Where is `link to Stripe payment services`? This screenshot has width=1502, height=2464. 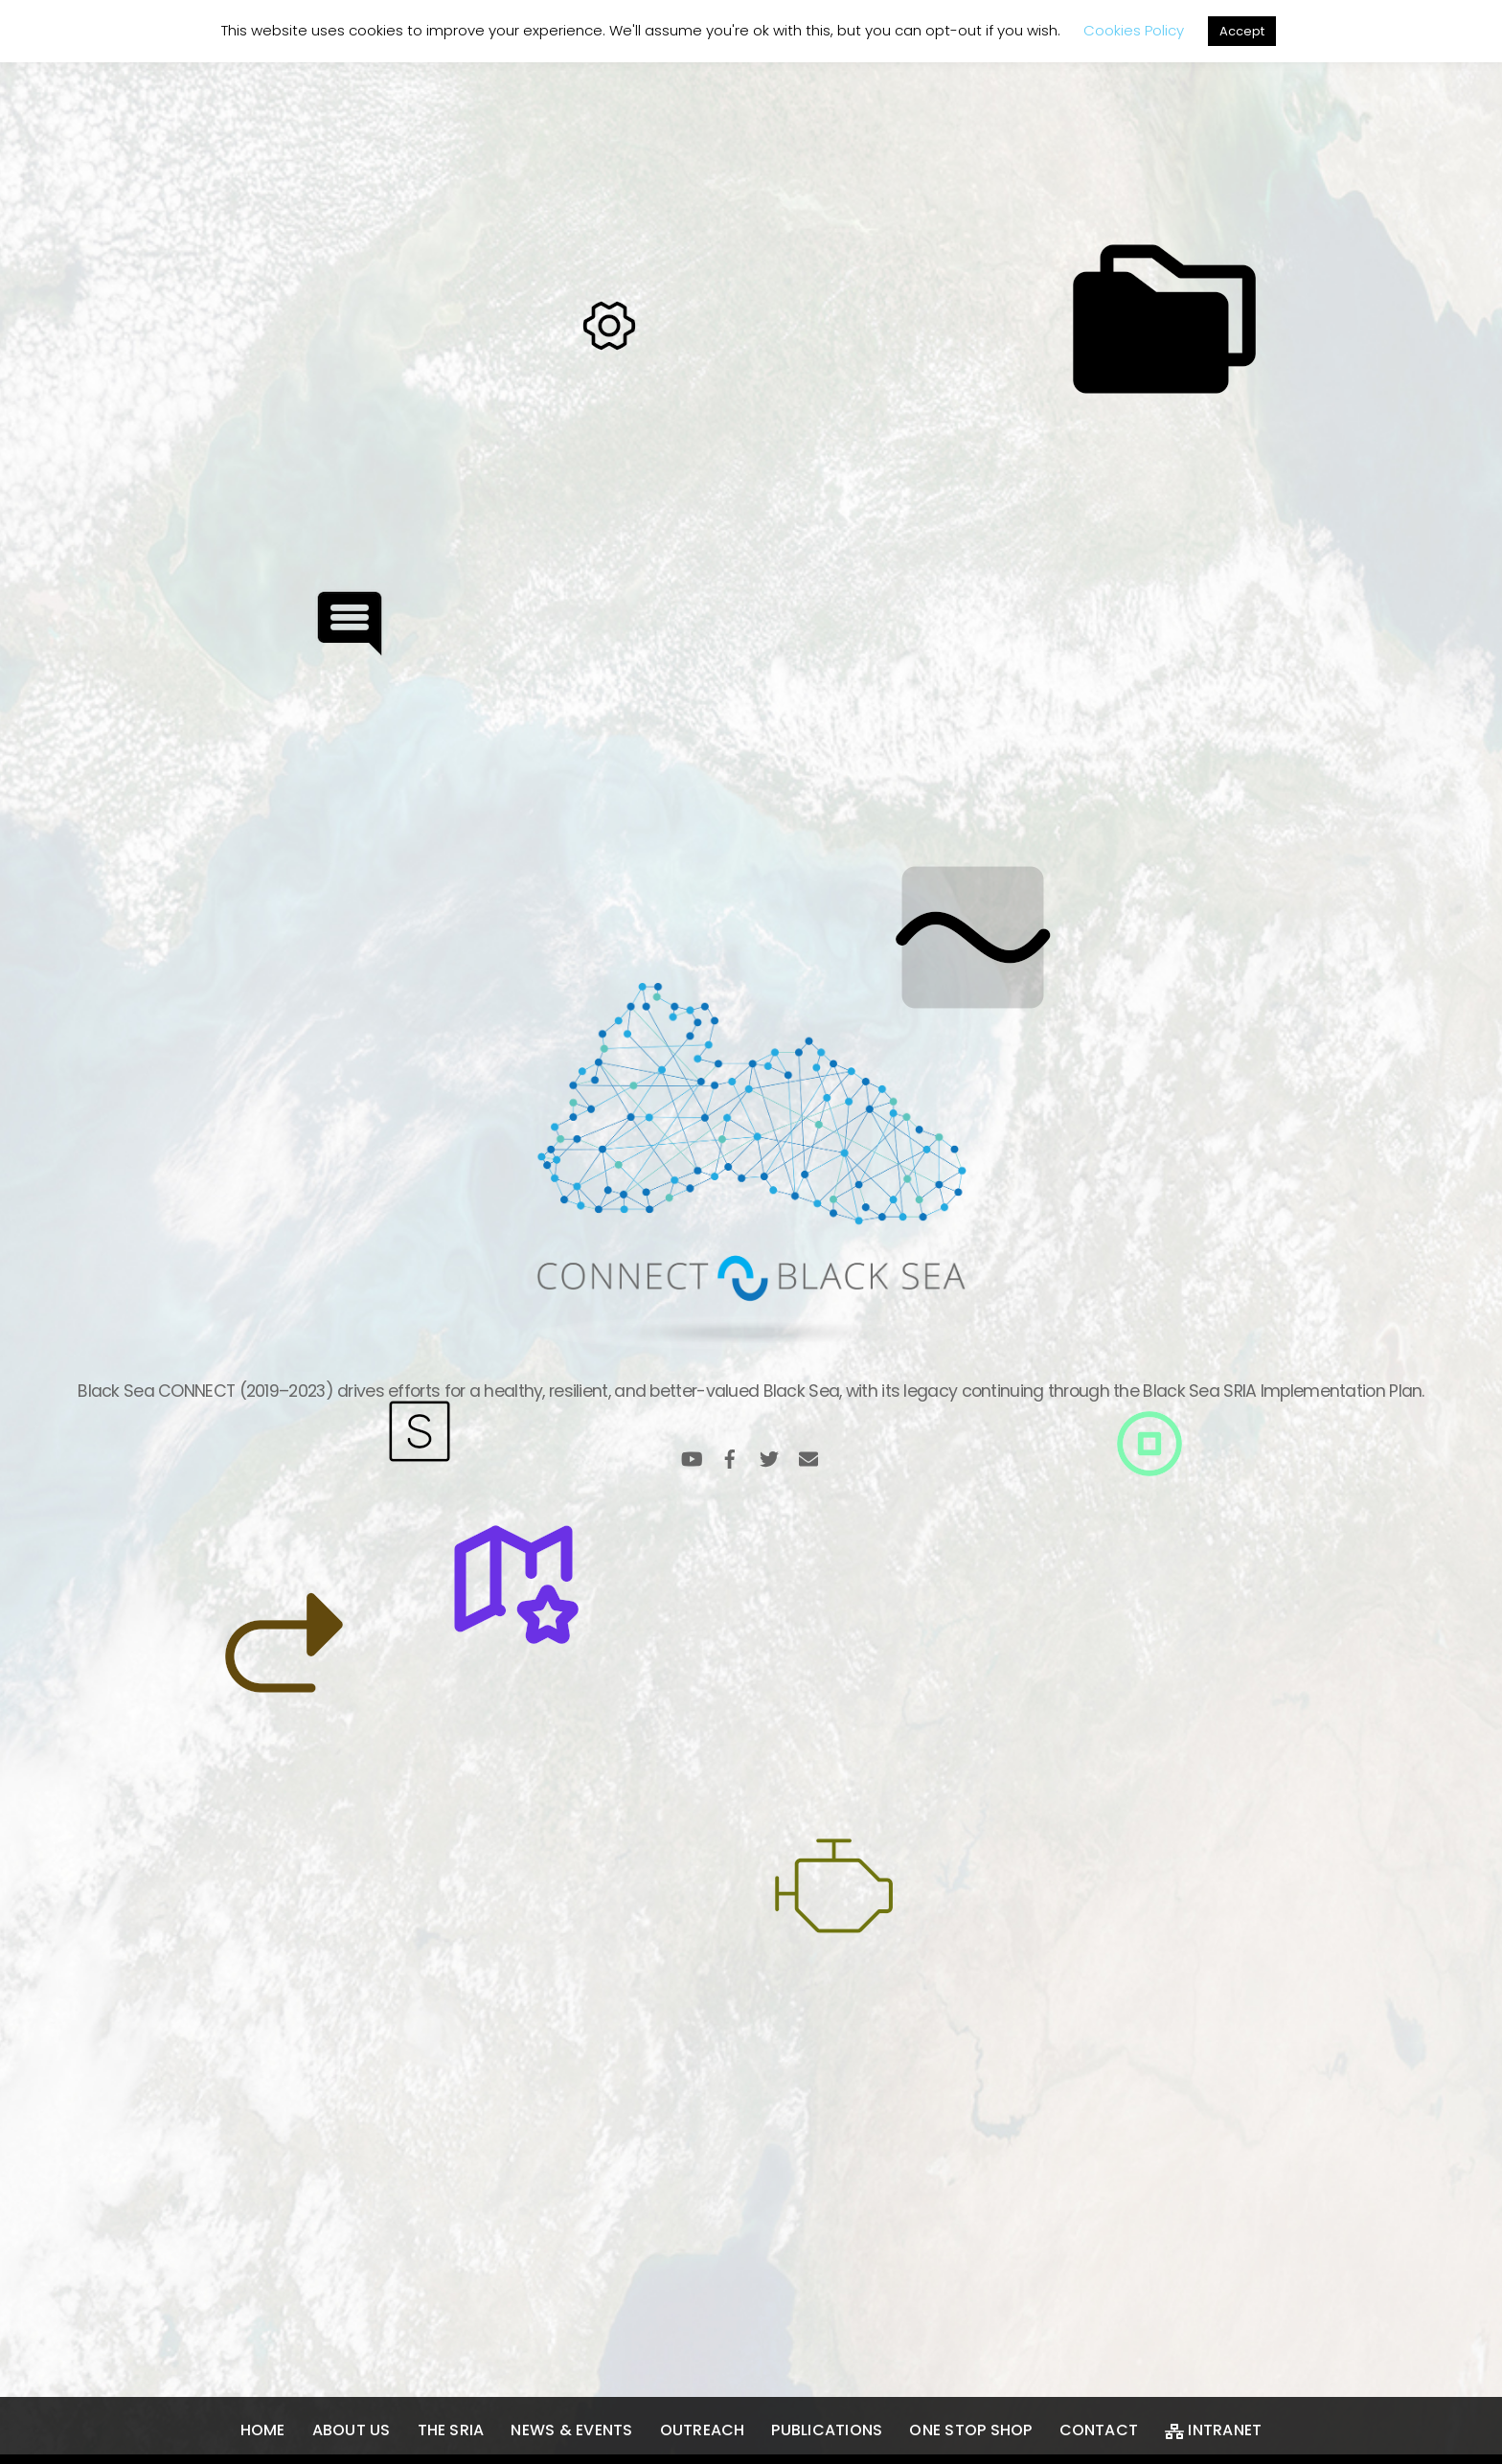
link to Stripe payment services is located at coordinates (420, 1431).